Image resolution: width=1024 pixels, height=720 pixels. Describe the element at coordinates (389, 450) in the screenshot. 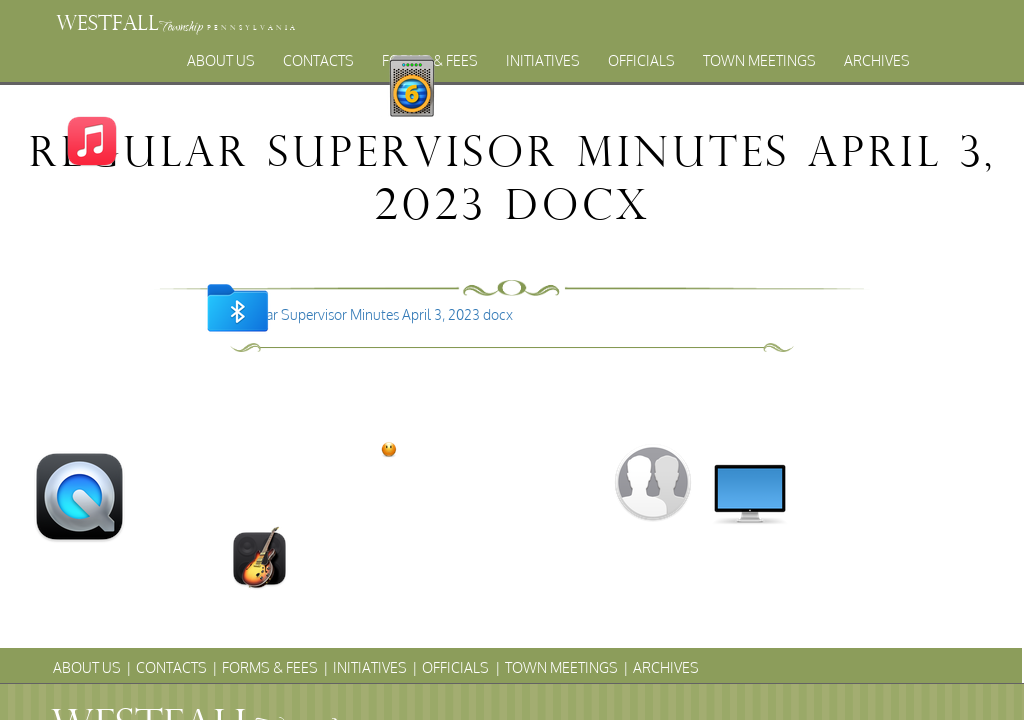

I see `indicates a neutral or indifferent reaction` at that location.